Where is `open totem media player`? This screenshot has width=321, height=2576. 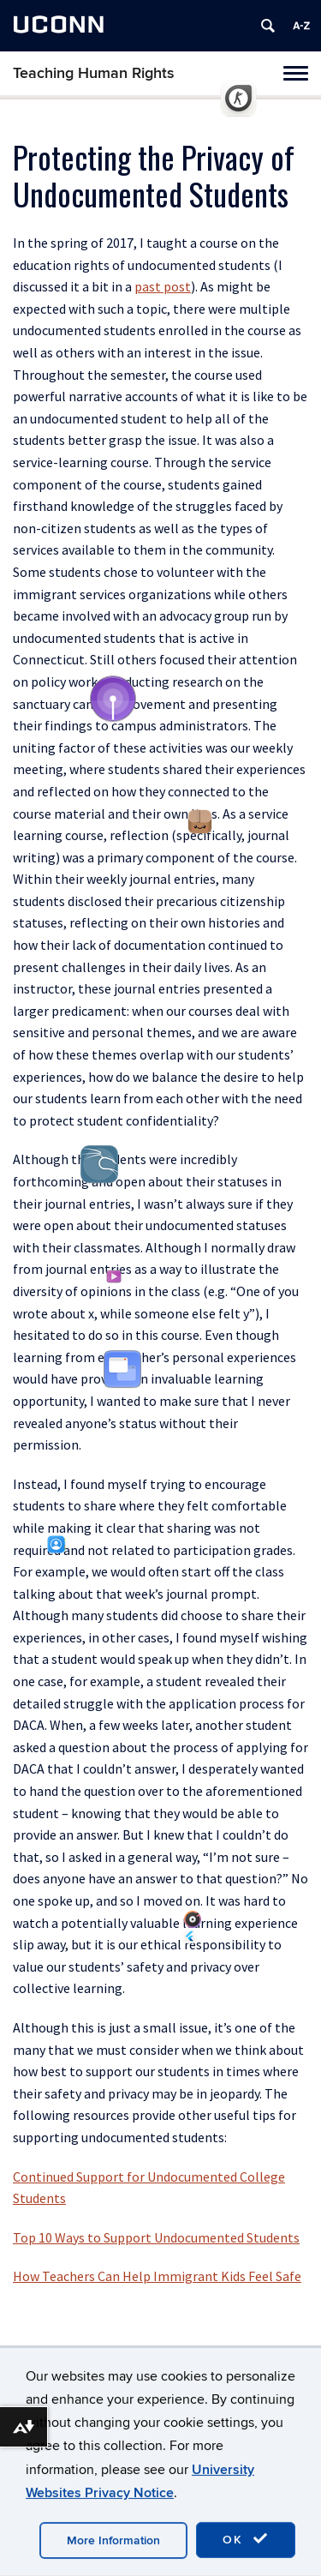 open totem media player is located at coordinates (114, 1276).